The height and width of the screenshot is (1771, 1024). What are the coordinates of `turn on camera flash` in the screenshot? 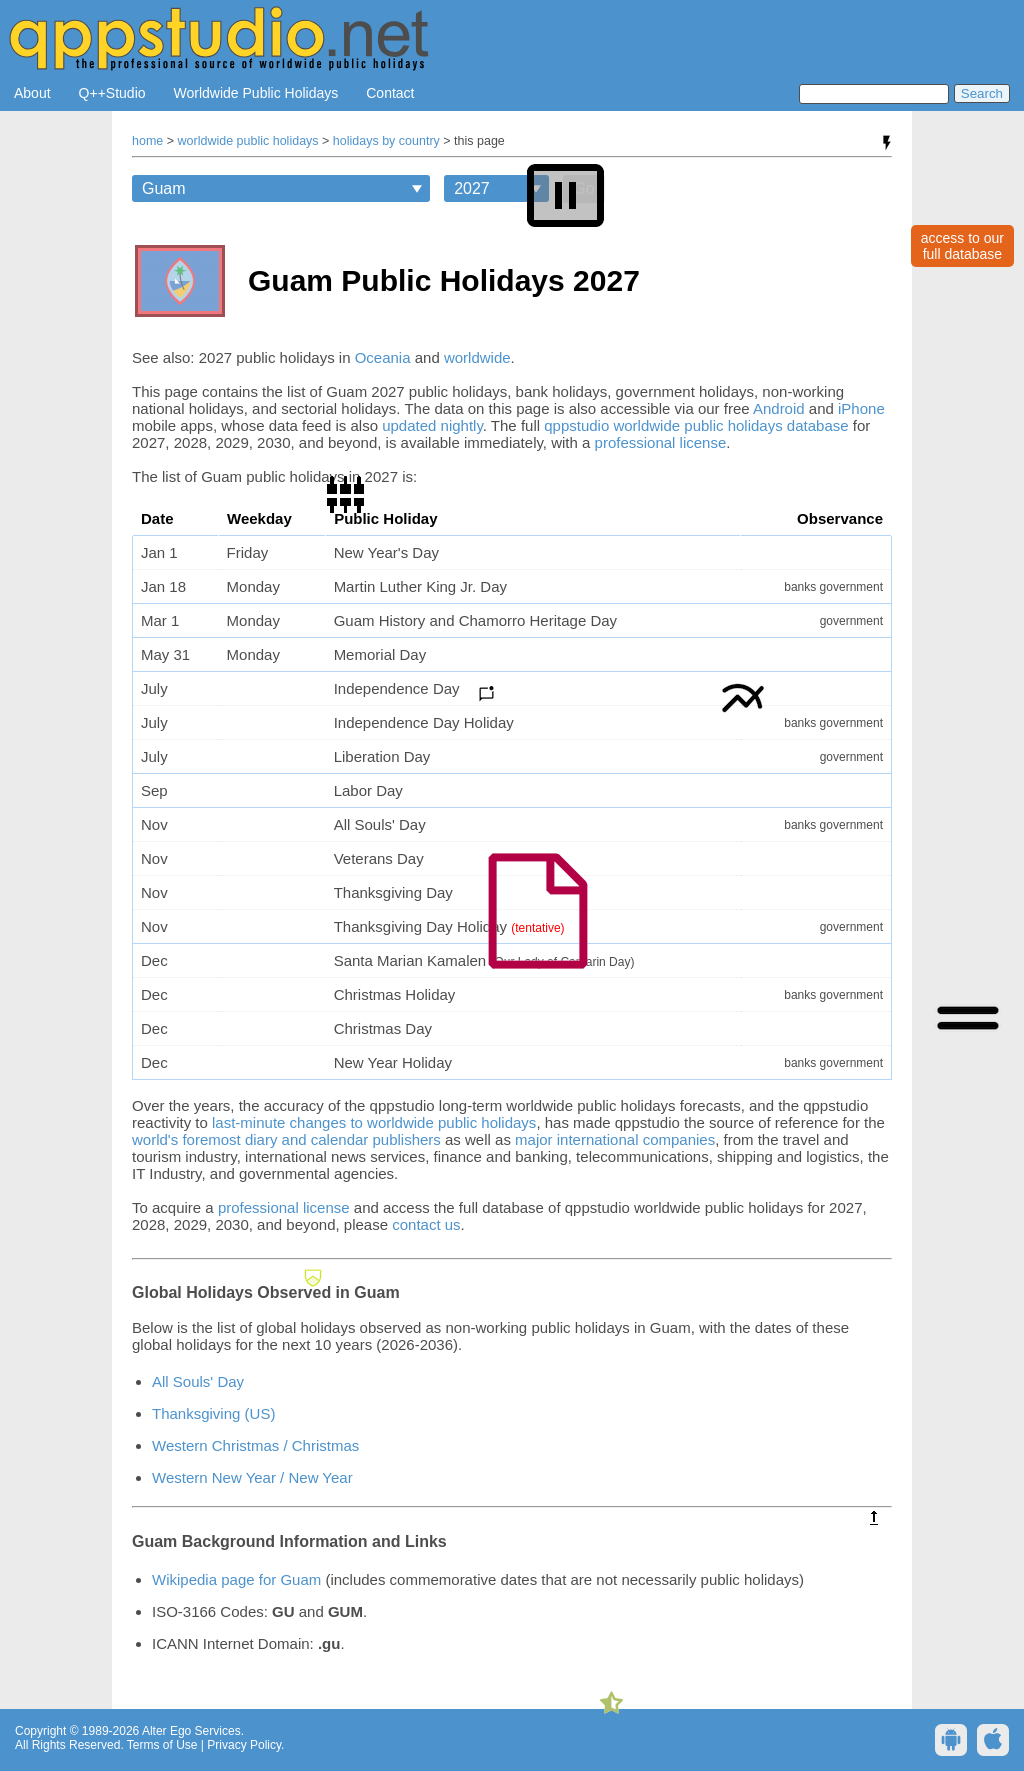 It's located at (887, 143).